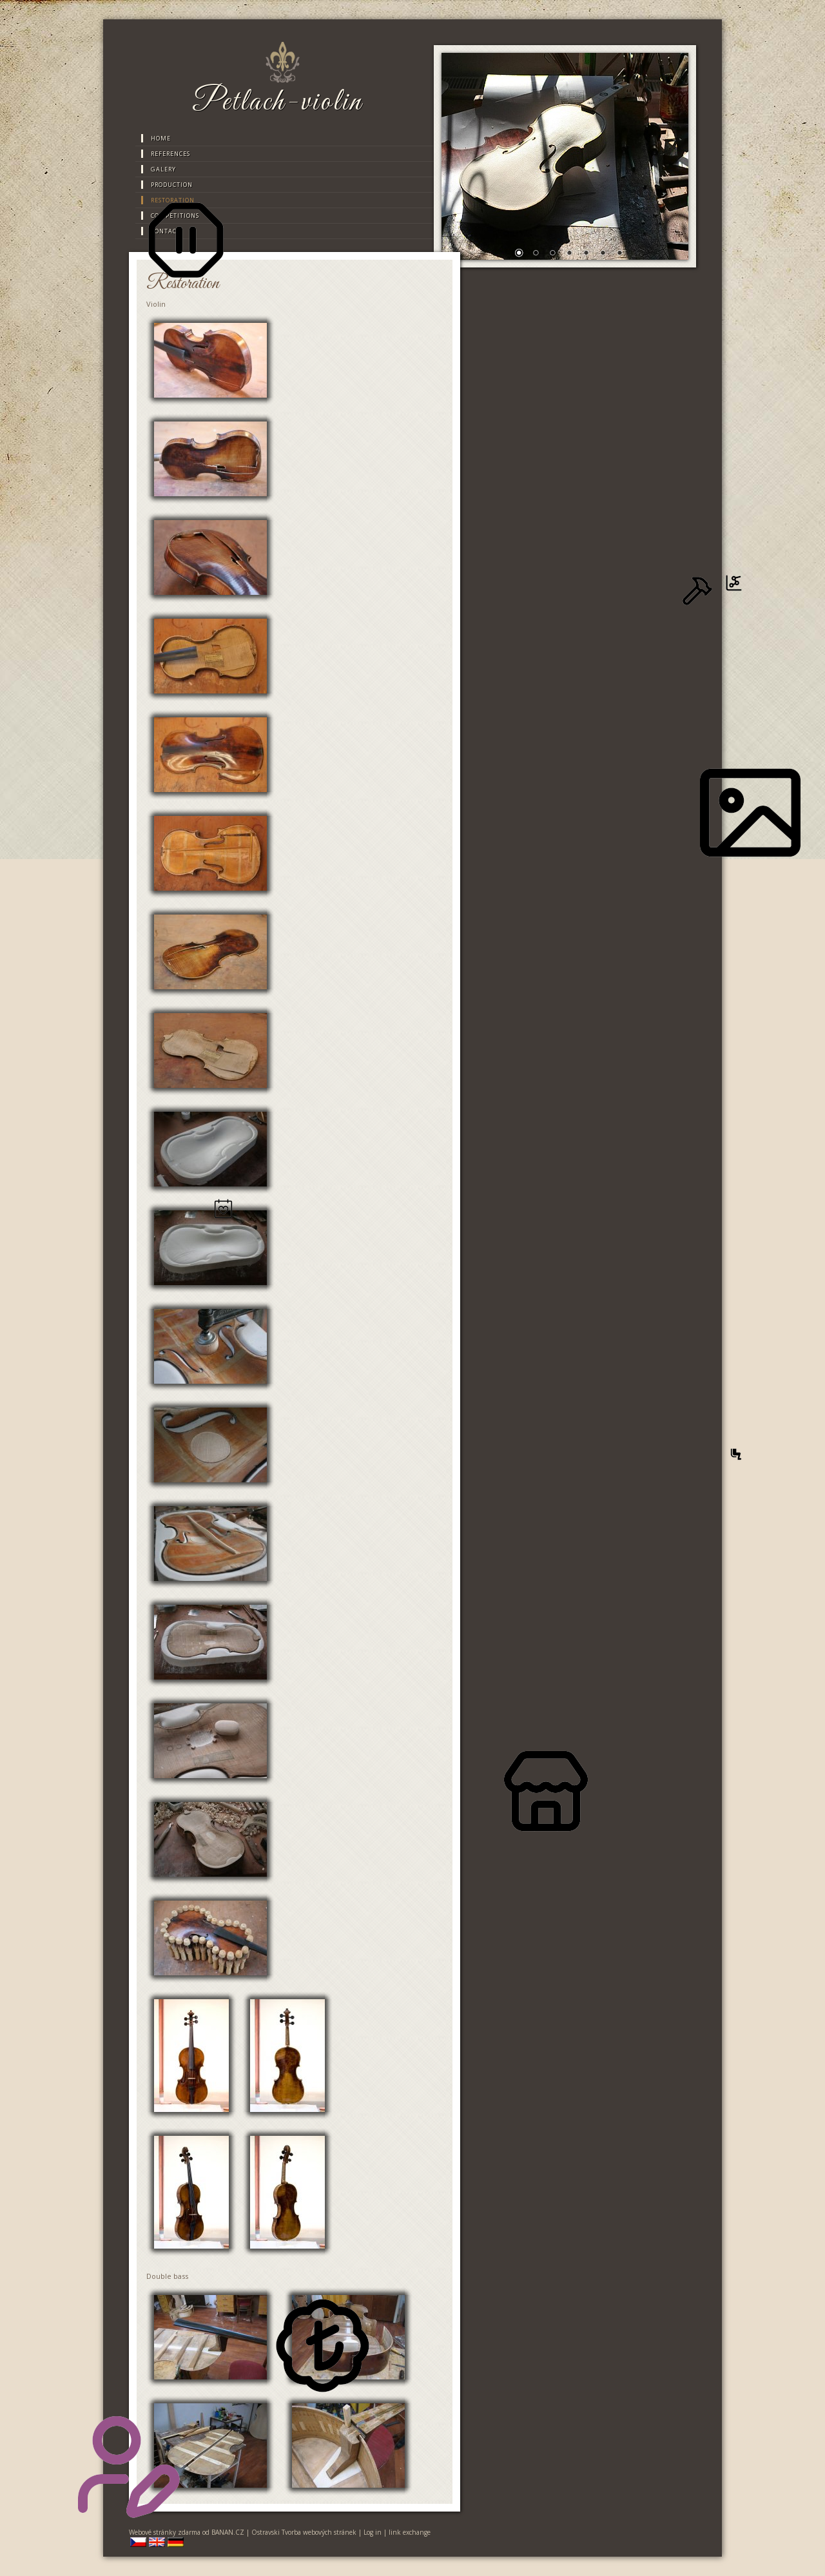 Image resolution: width=825 pixels, height=2576 pixels. Describe the element at coordinates (733, 583) in the screenshot. I see `view network analytics or graph data` at that location.